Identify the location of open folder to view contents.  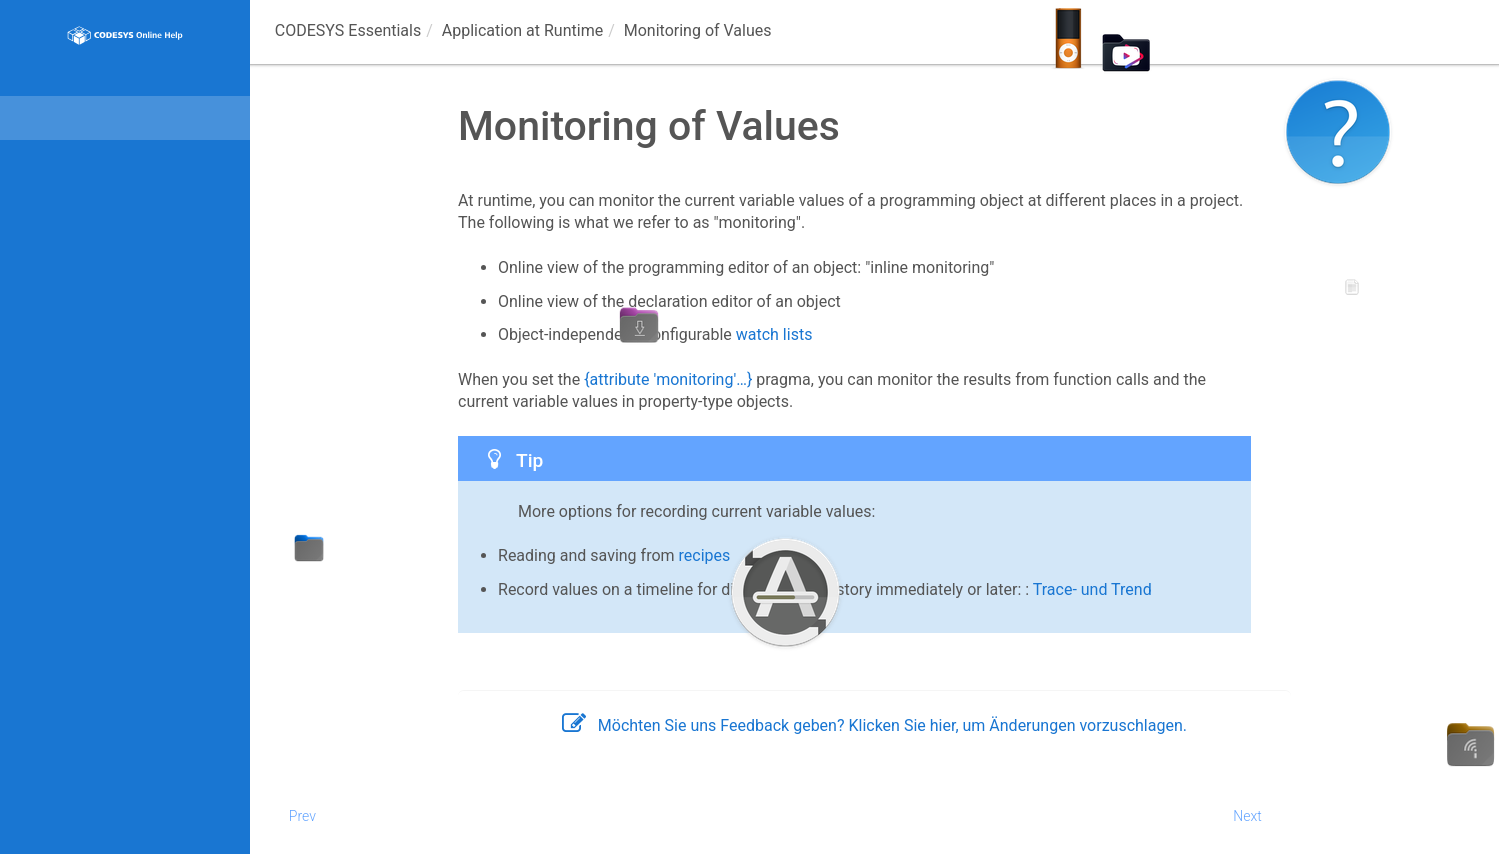
(309, 548).